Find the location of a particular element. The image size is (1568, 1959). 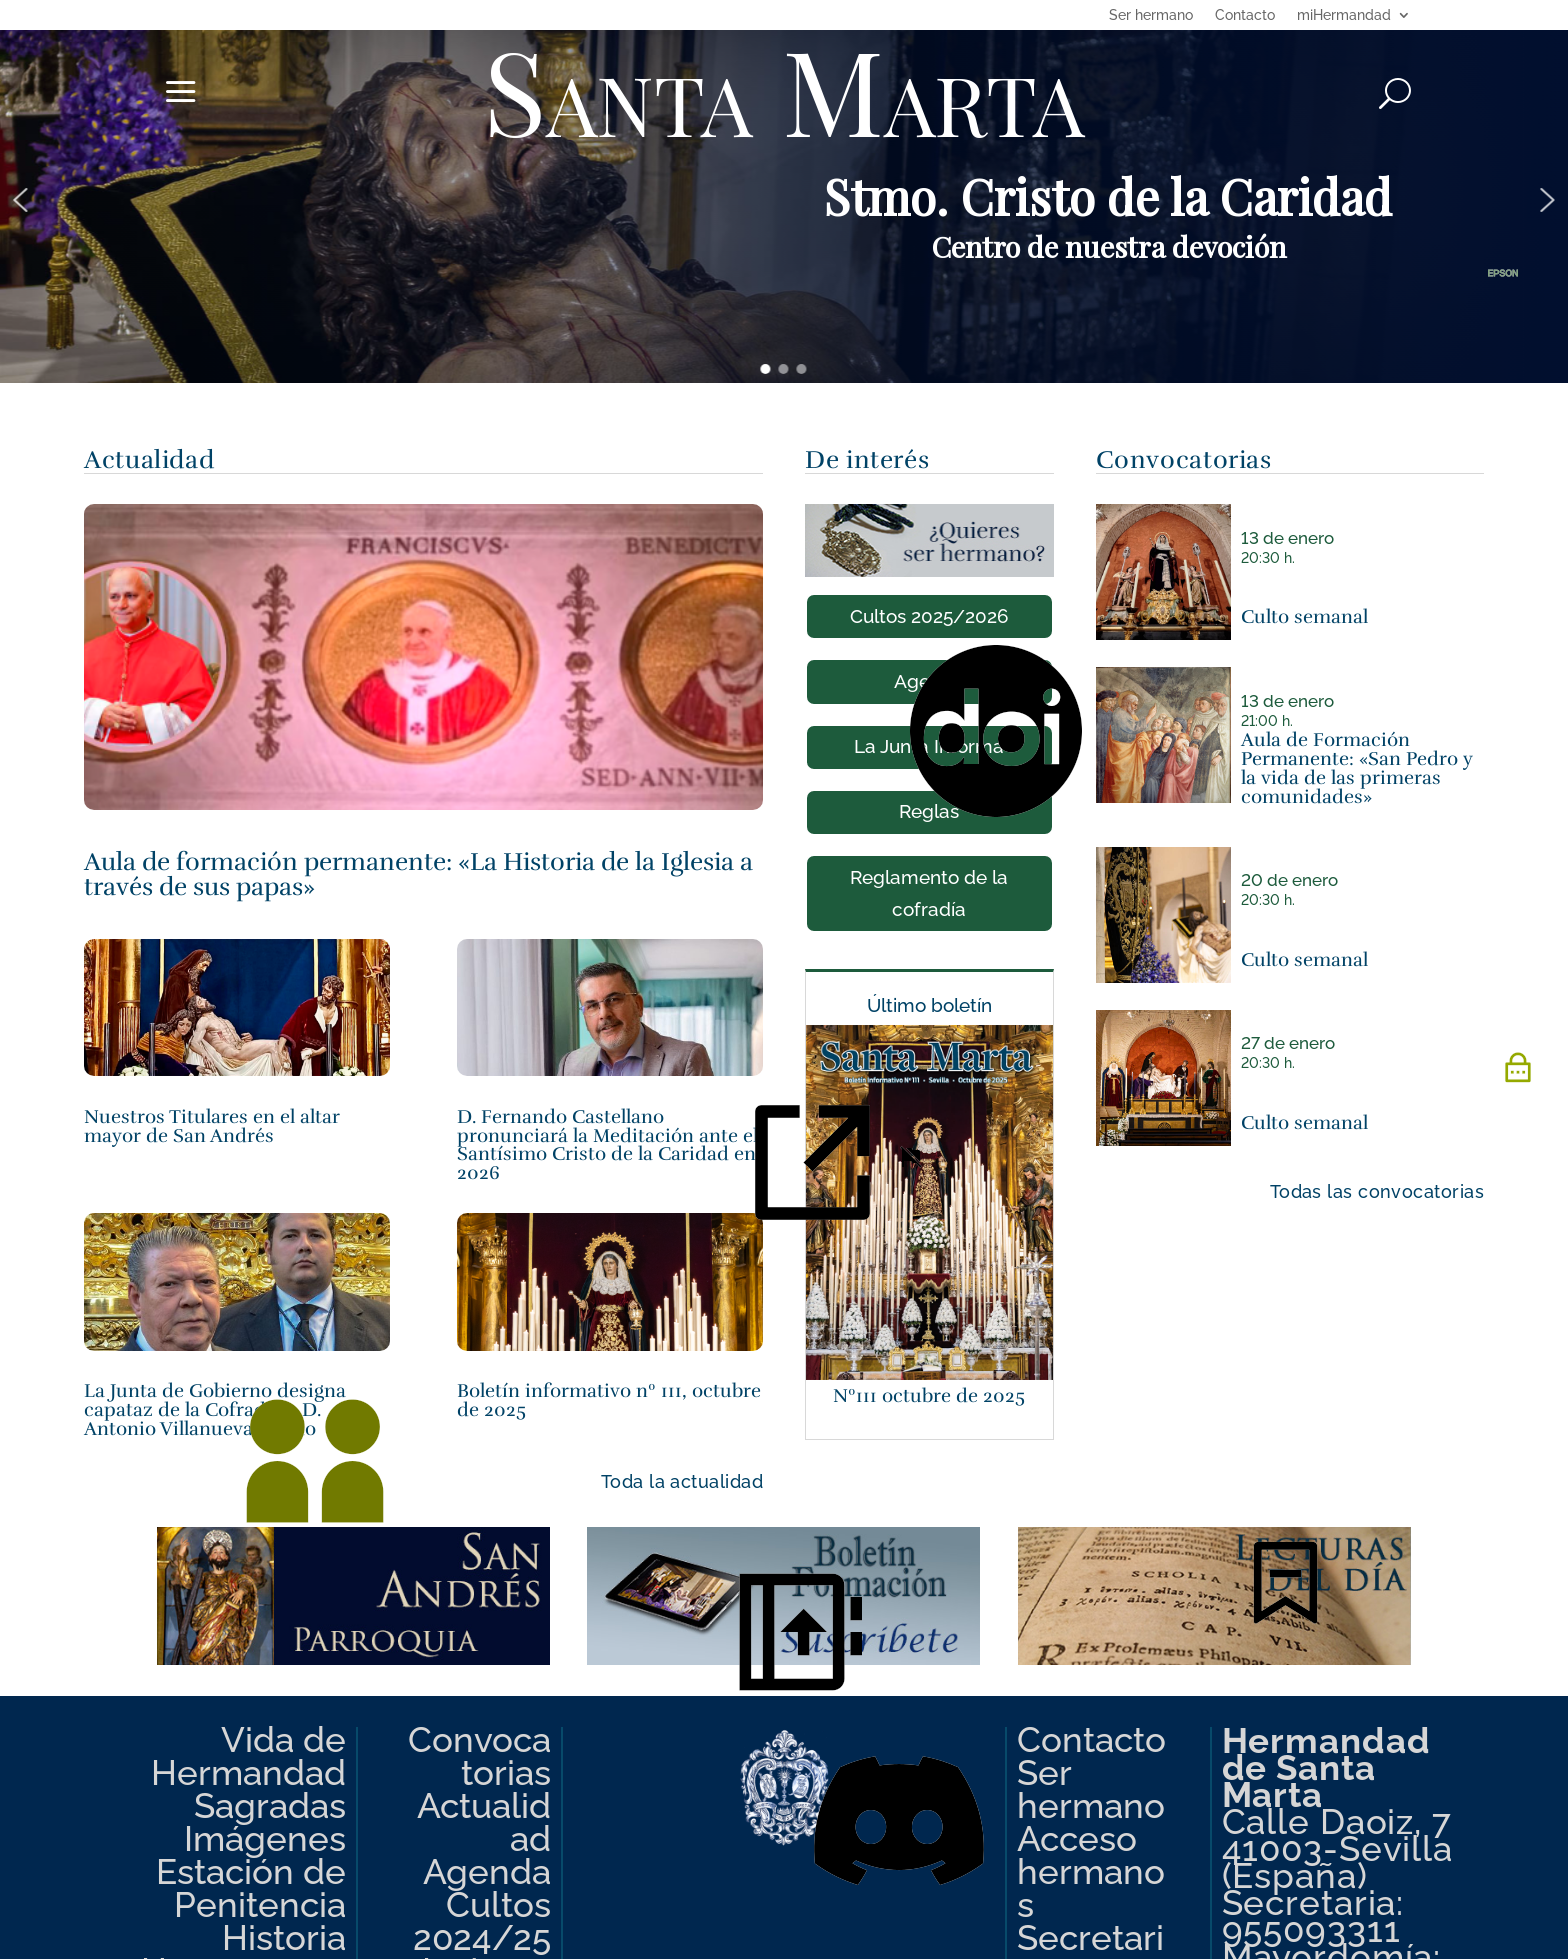

view group members is located at coordinates (315, 1461).